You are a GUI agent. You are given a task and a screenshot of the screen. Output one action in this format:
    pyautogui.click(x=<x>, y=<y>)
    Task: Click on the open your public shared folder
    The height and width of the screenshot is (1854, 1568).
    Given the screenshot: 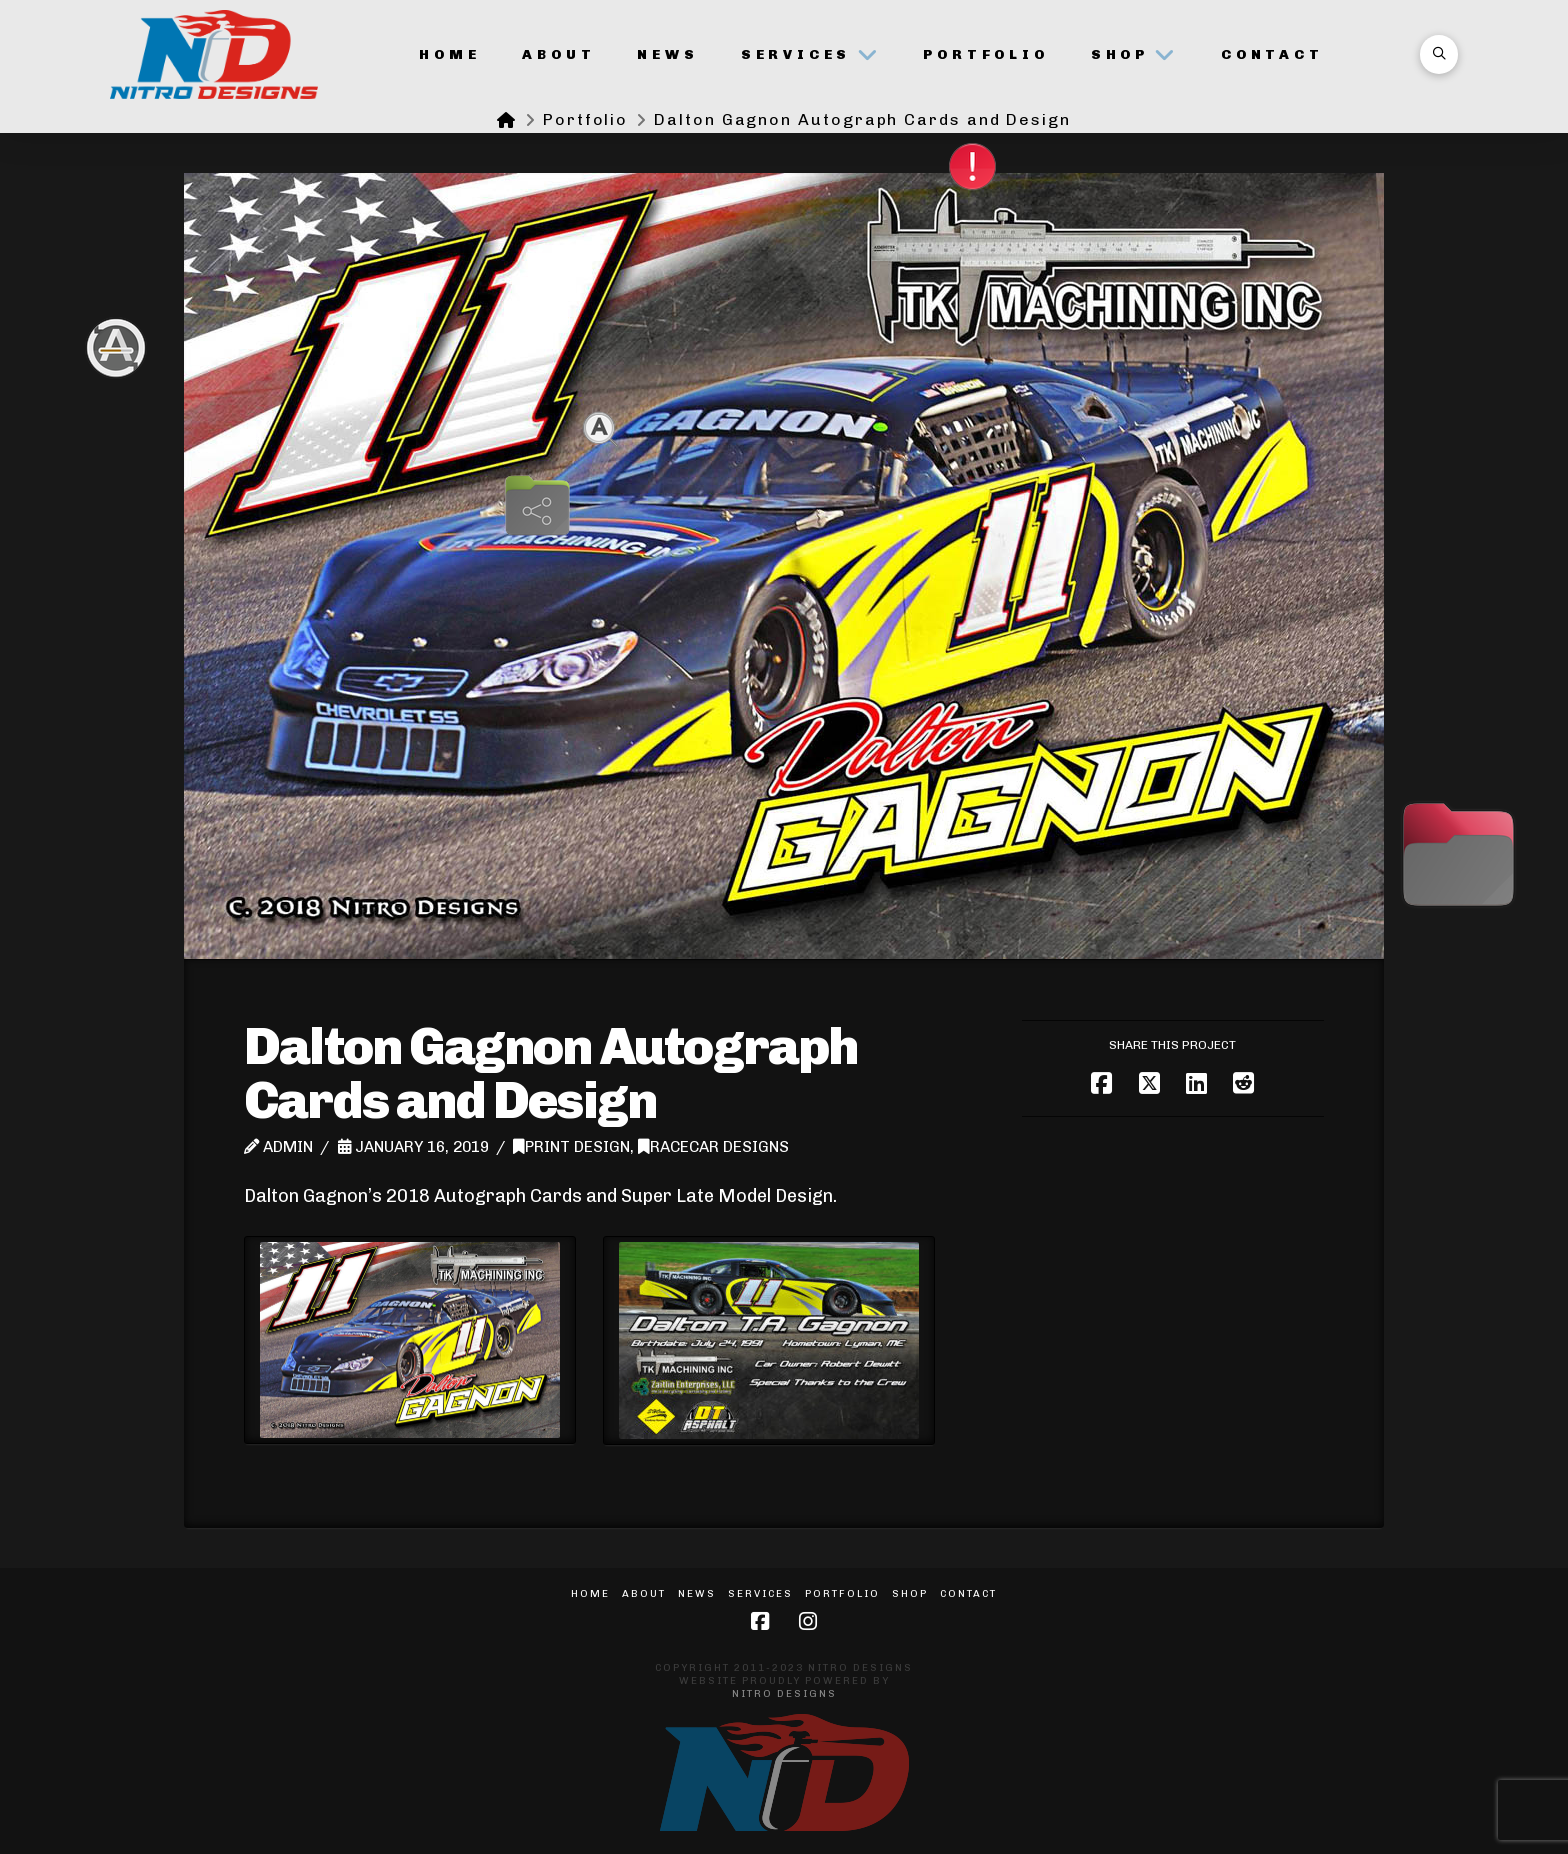 What is the action you would take?
    pyautogui.click(x=537, y=505)
    